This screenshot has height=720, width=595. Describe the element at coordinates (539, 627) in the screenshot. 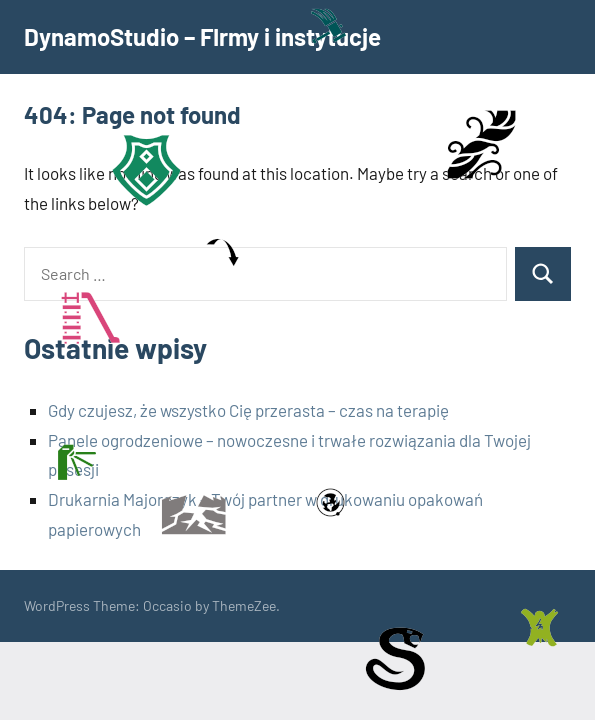

I see `select animal hide material or resource` at that location.